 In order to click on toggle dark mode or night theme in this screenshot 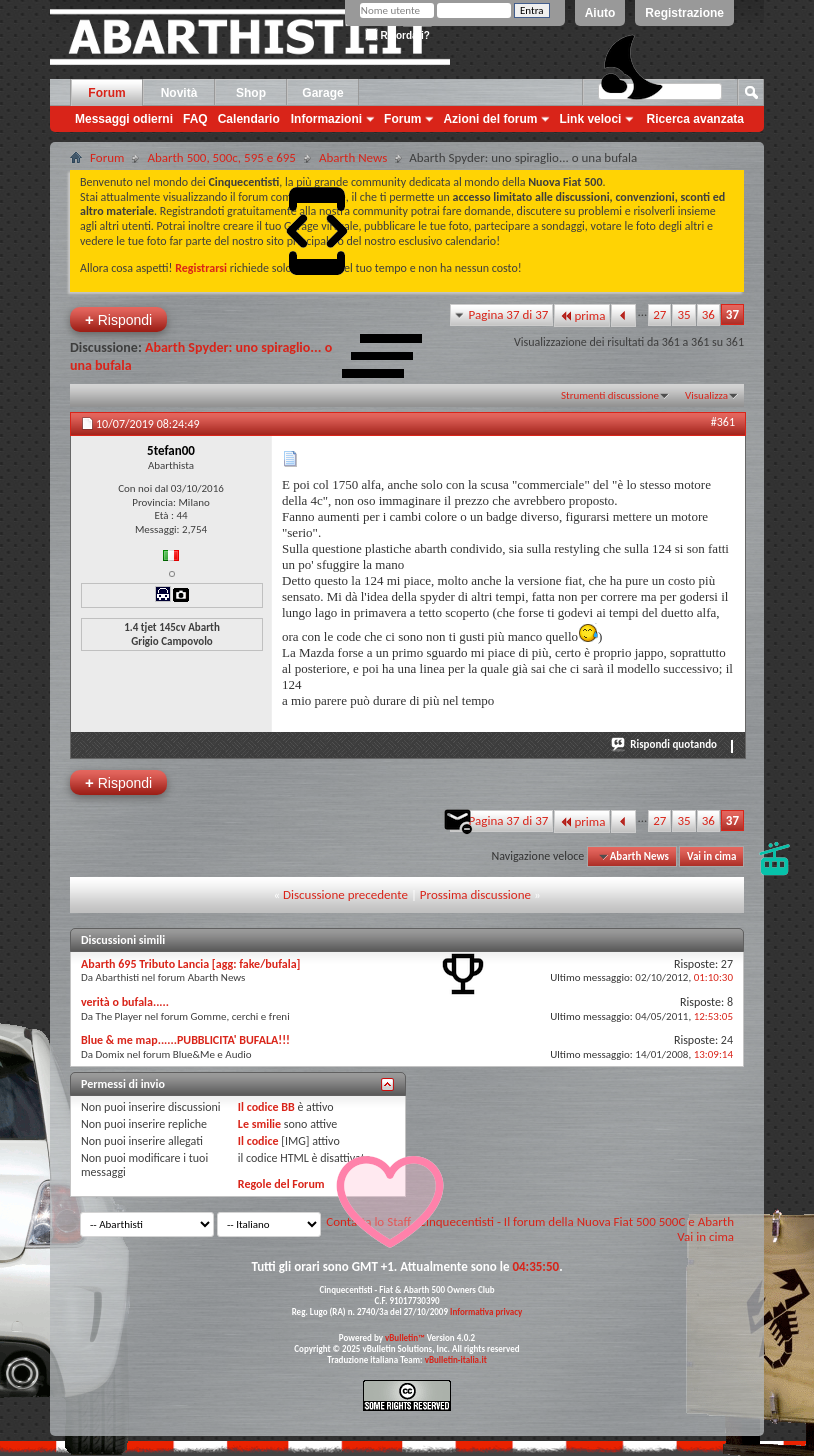, I will do `click(637, 67)`.